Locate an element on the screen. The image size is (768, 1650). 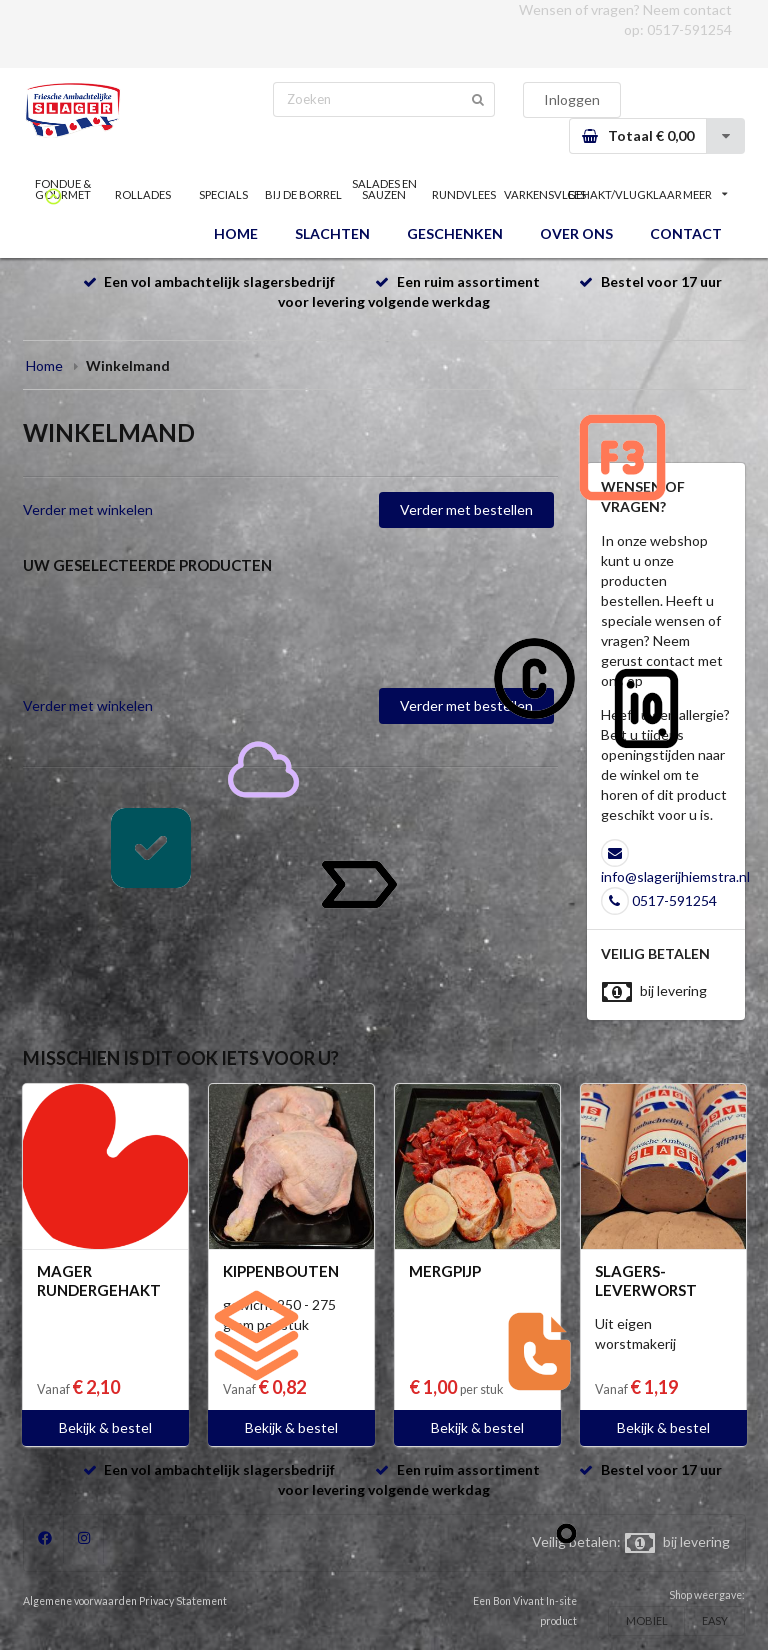
access phone call records or logs is located at coordinates (539, 1351).